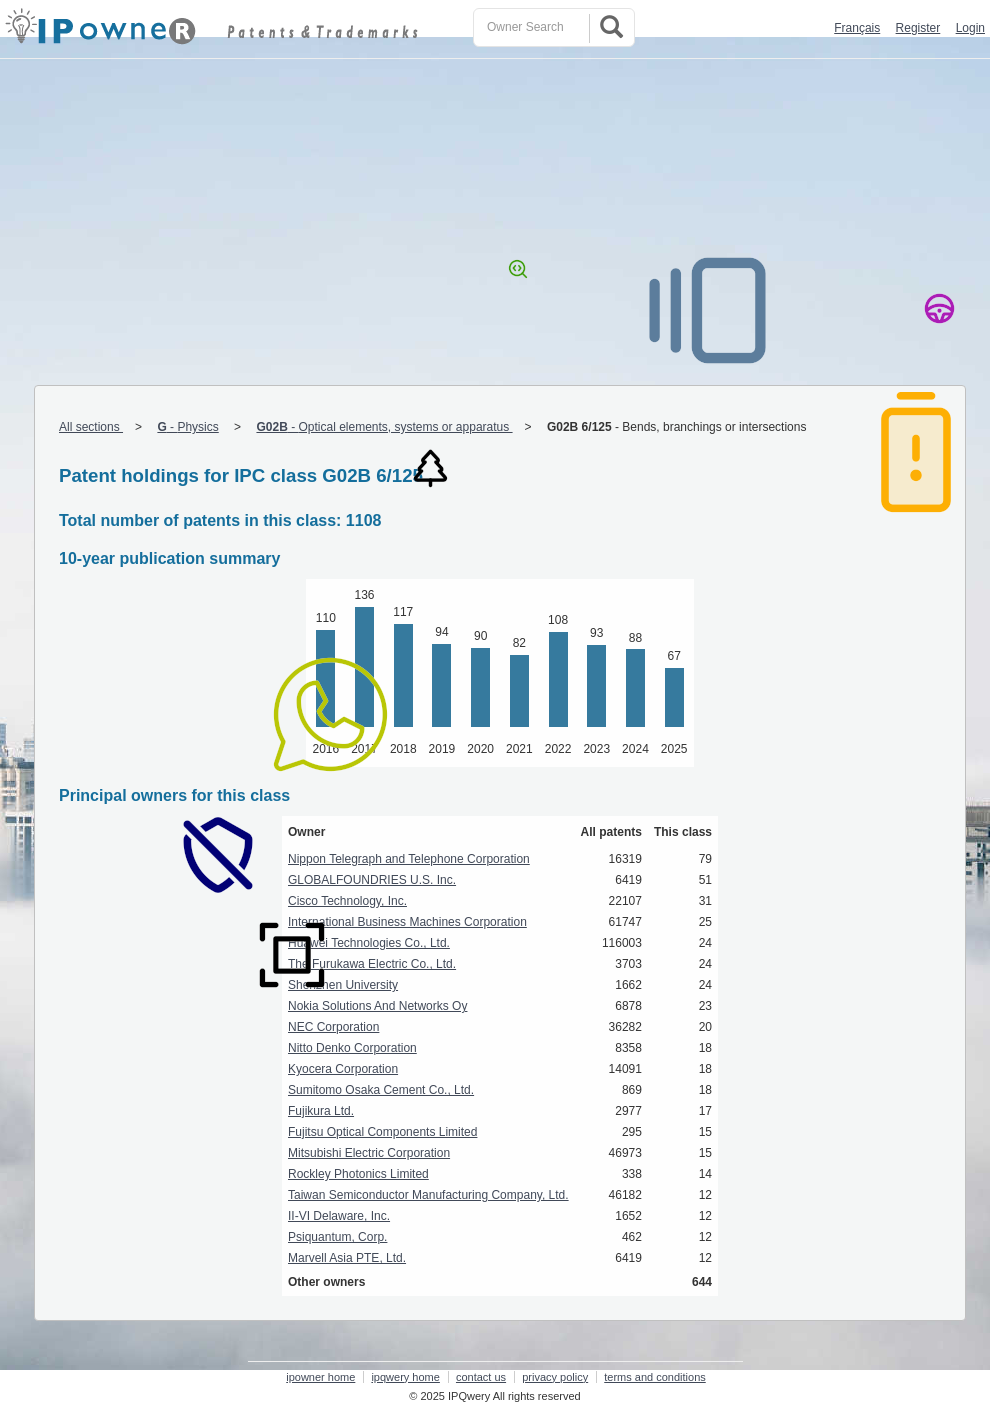 The width and height of the screenshot is (990, 1407). What do you see at coordinates (292, 955) in the screenshot?
I see `scan a QR code or barcode` at bounding box center [292, 955].